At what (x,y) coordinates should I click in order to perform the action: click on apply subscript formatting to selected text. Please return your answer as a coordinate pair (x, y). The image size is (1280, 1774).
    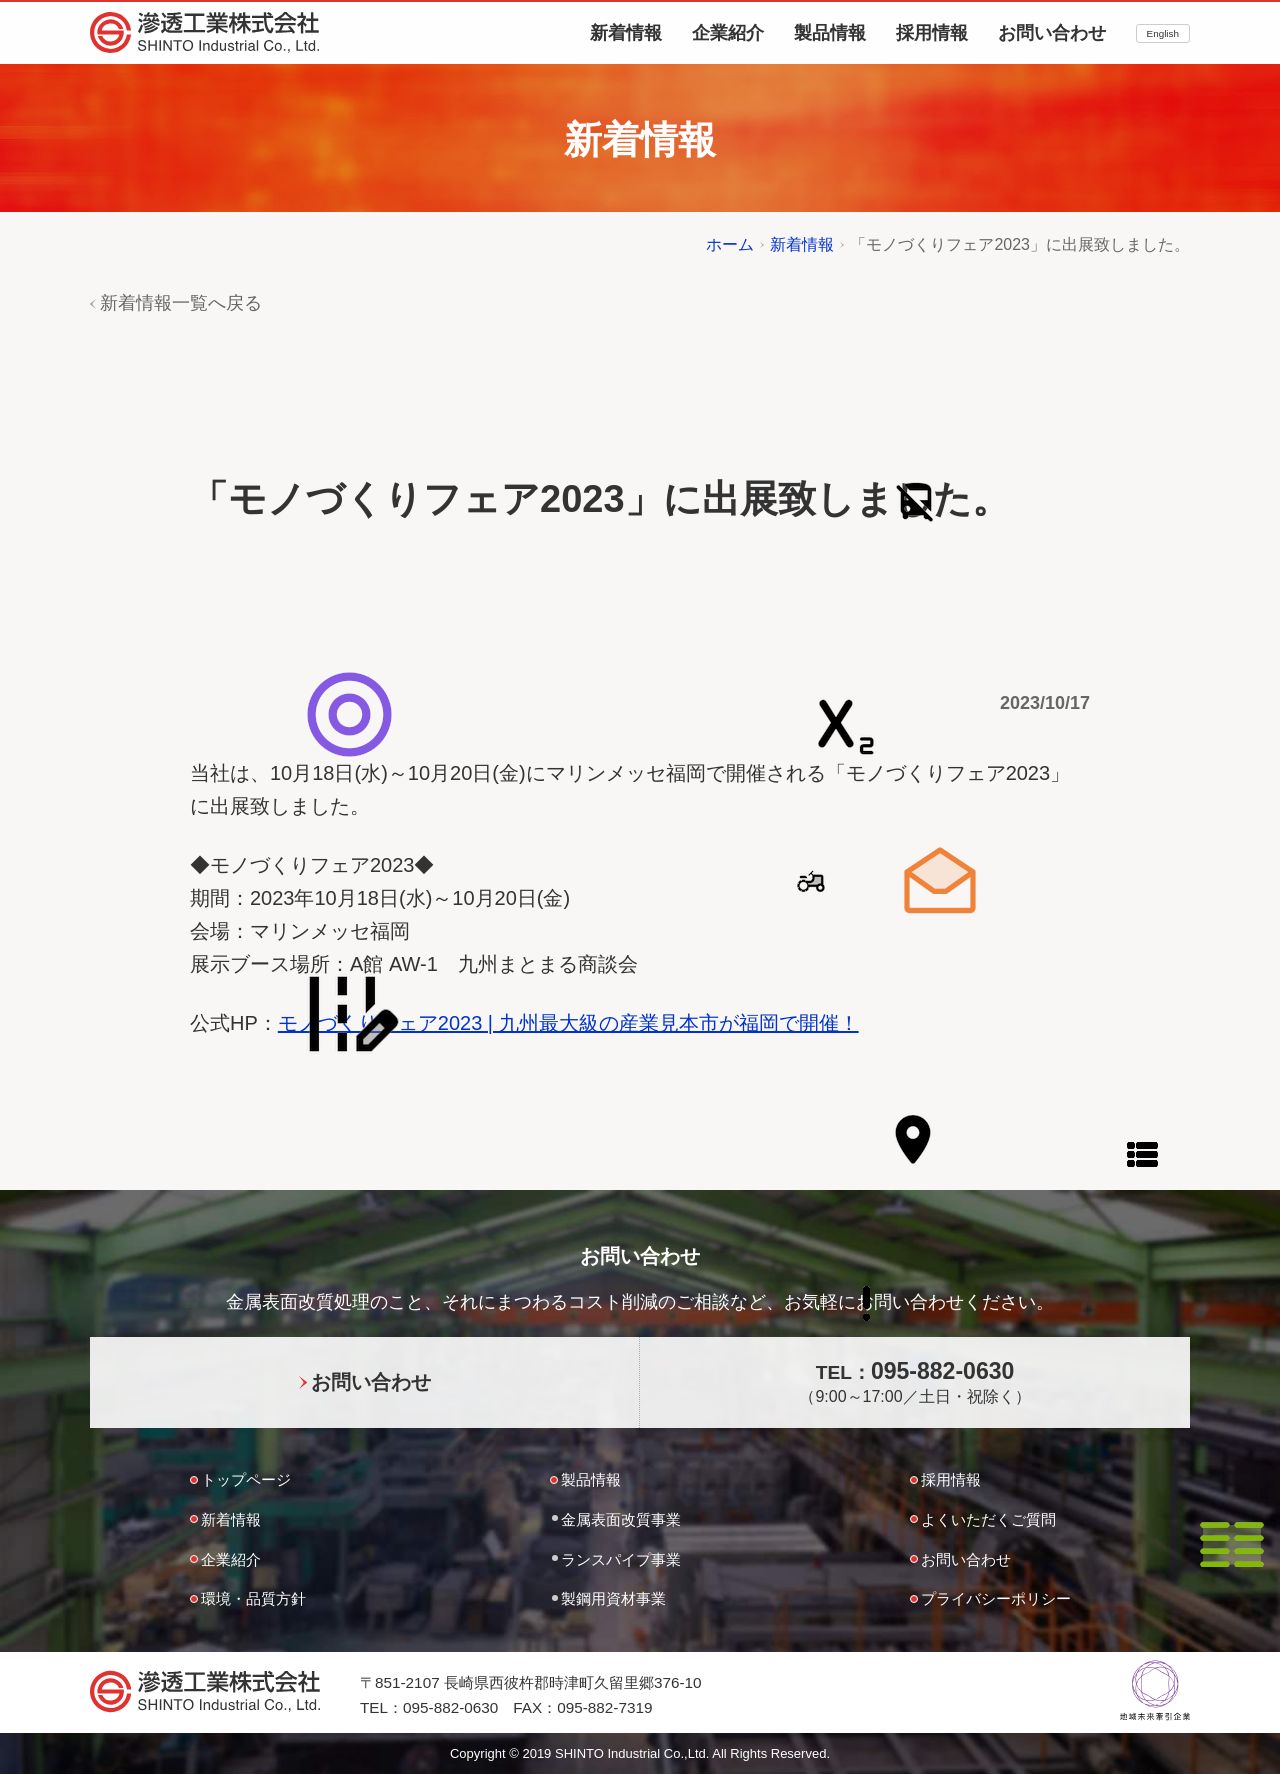
    Looking at the image, I should click on (836, 727).